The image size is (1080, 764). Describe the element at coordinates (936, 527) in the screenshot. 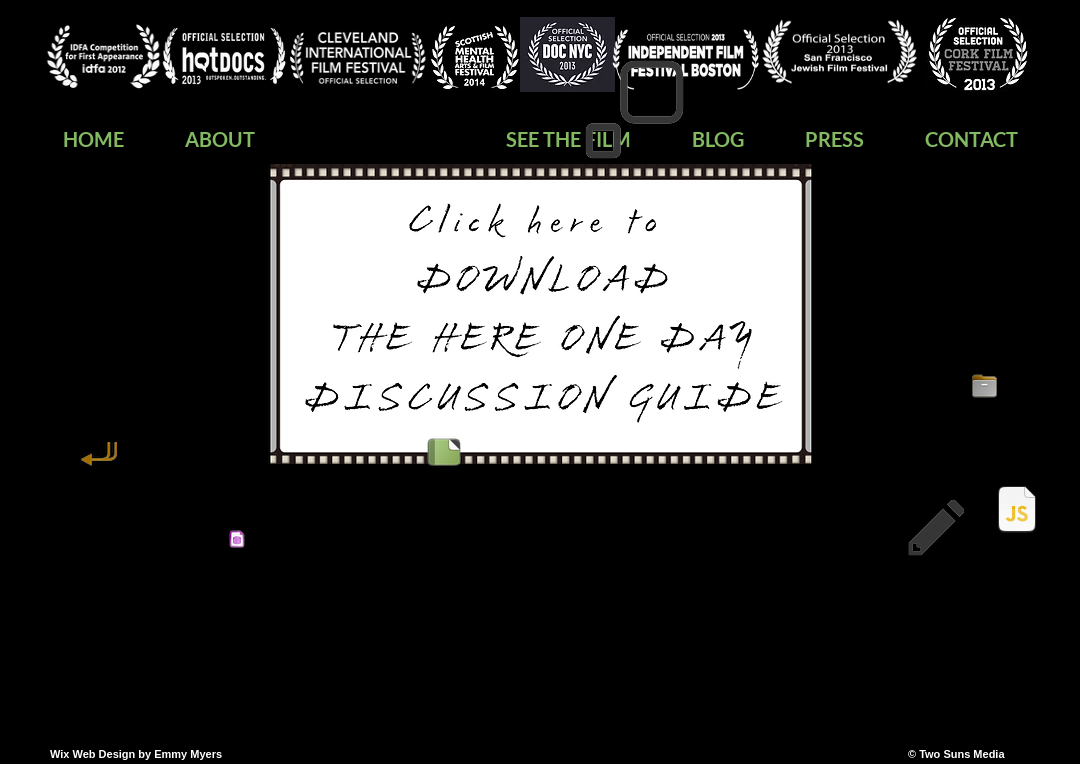

I see `access office or productivity applications` at that location.